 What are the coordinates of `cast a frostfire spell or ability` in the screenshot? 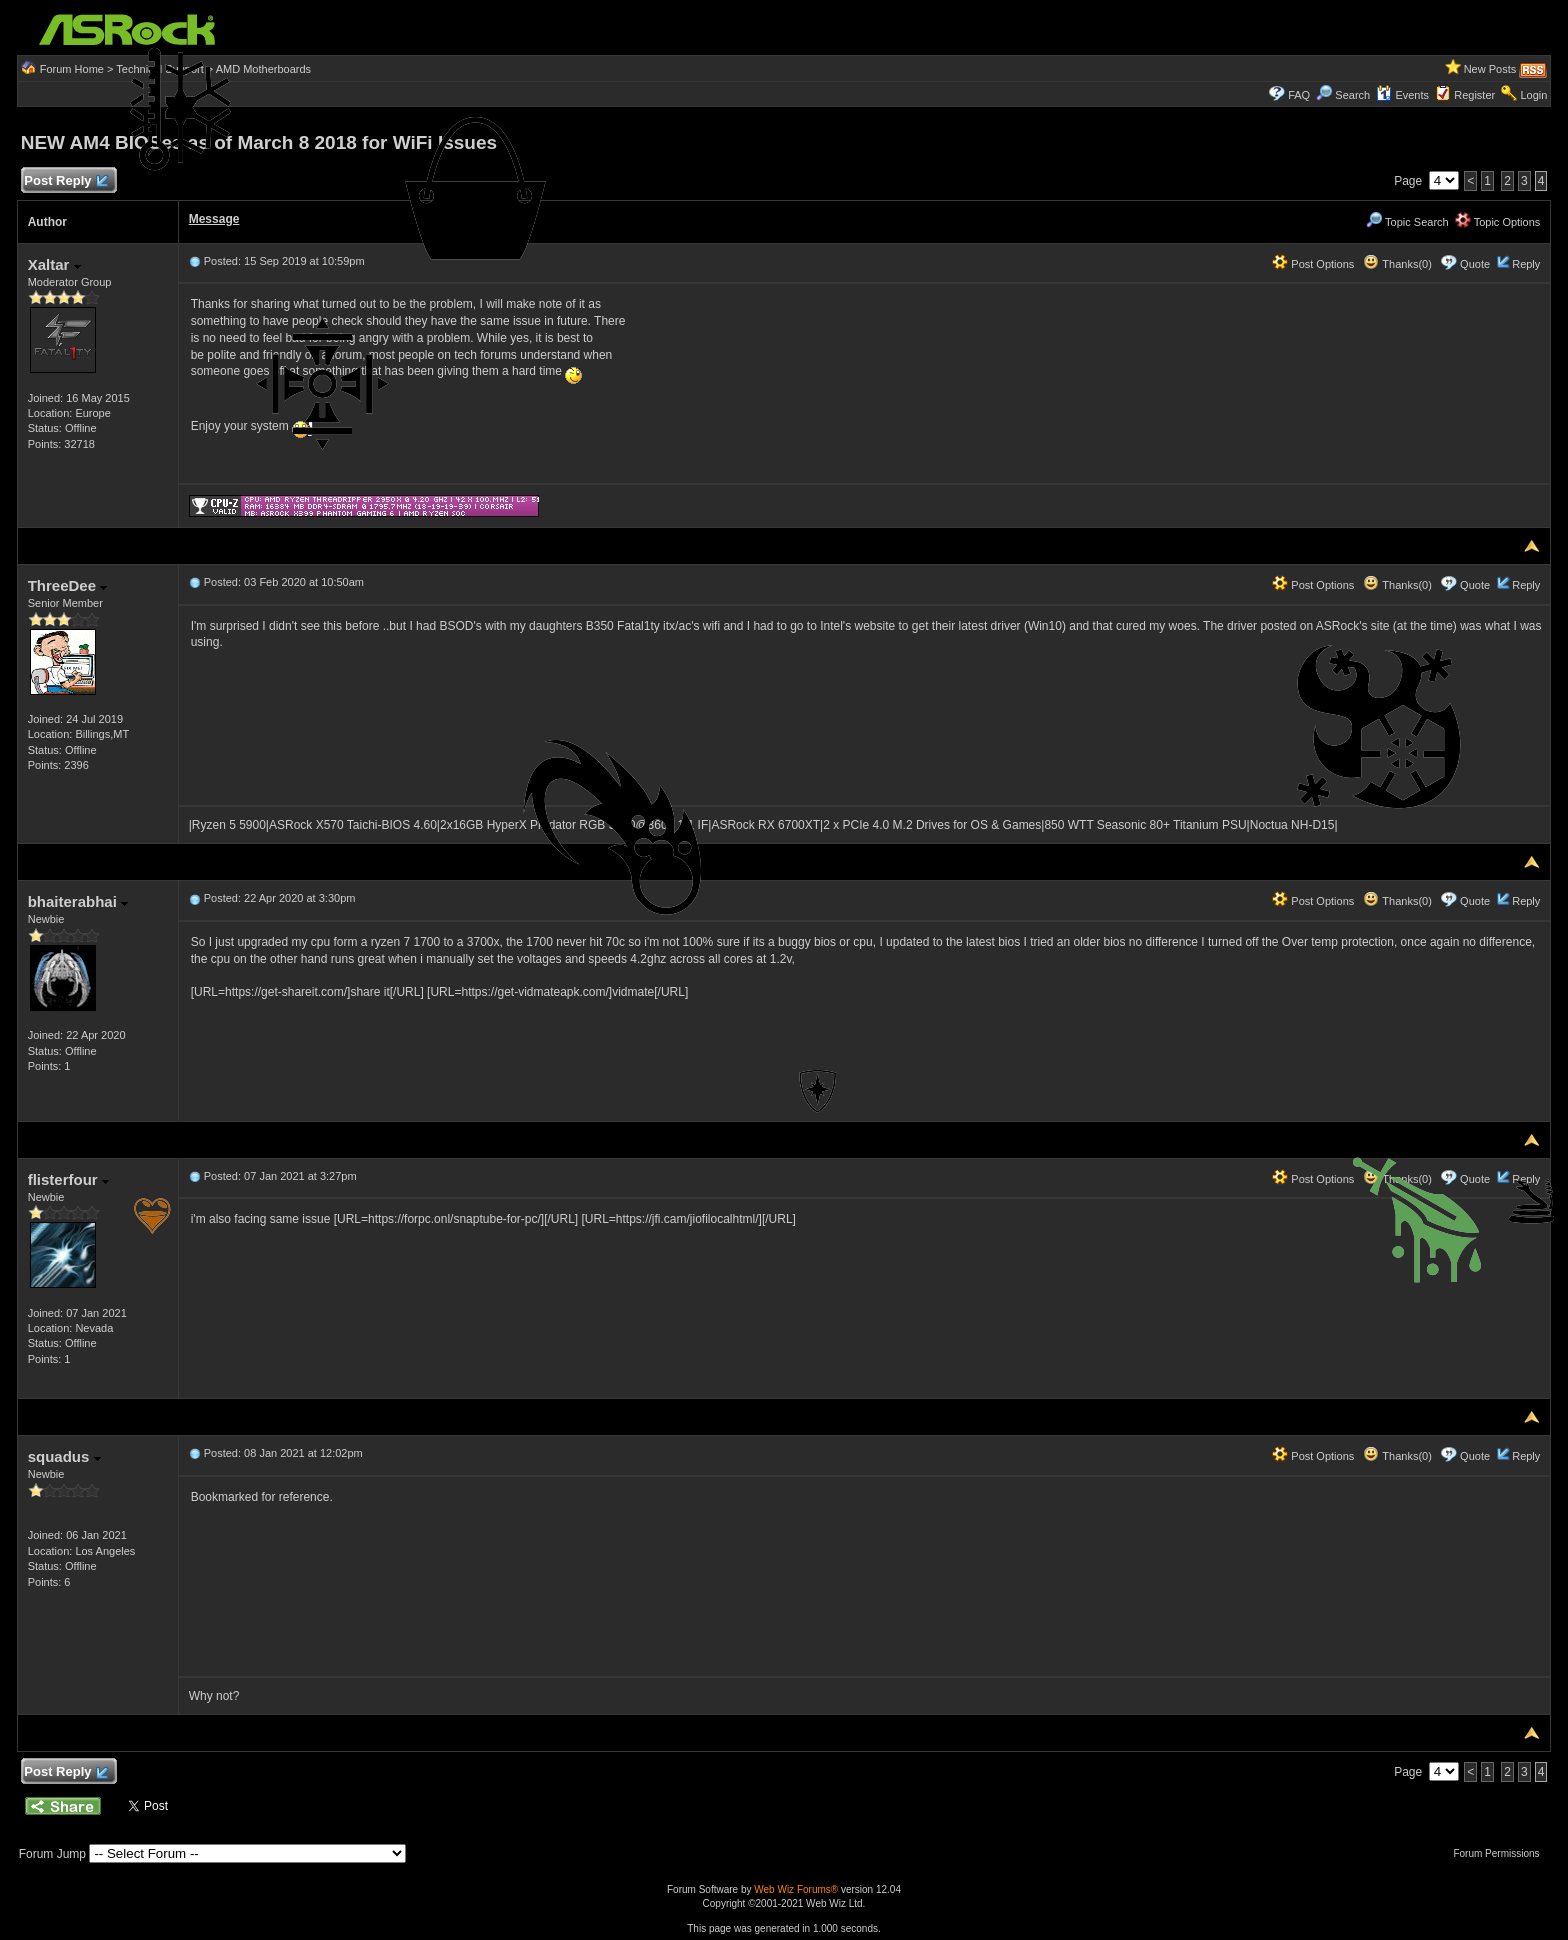 It's located at (1376, 726).